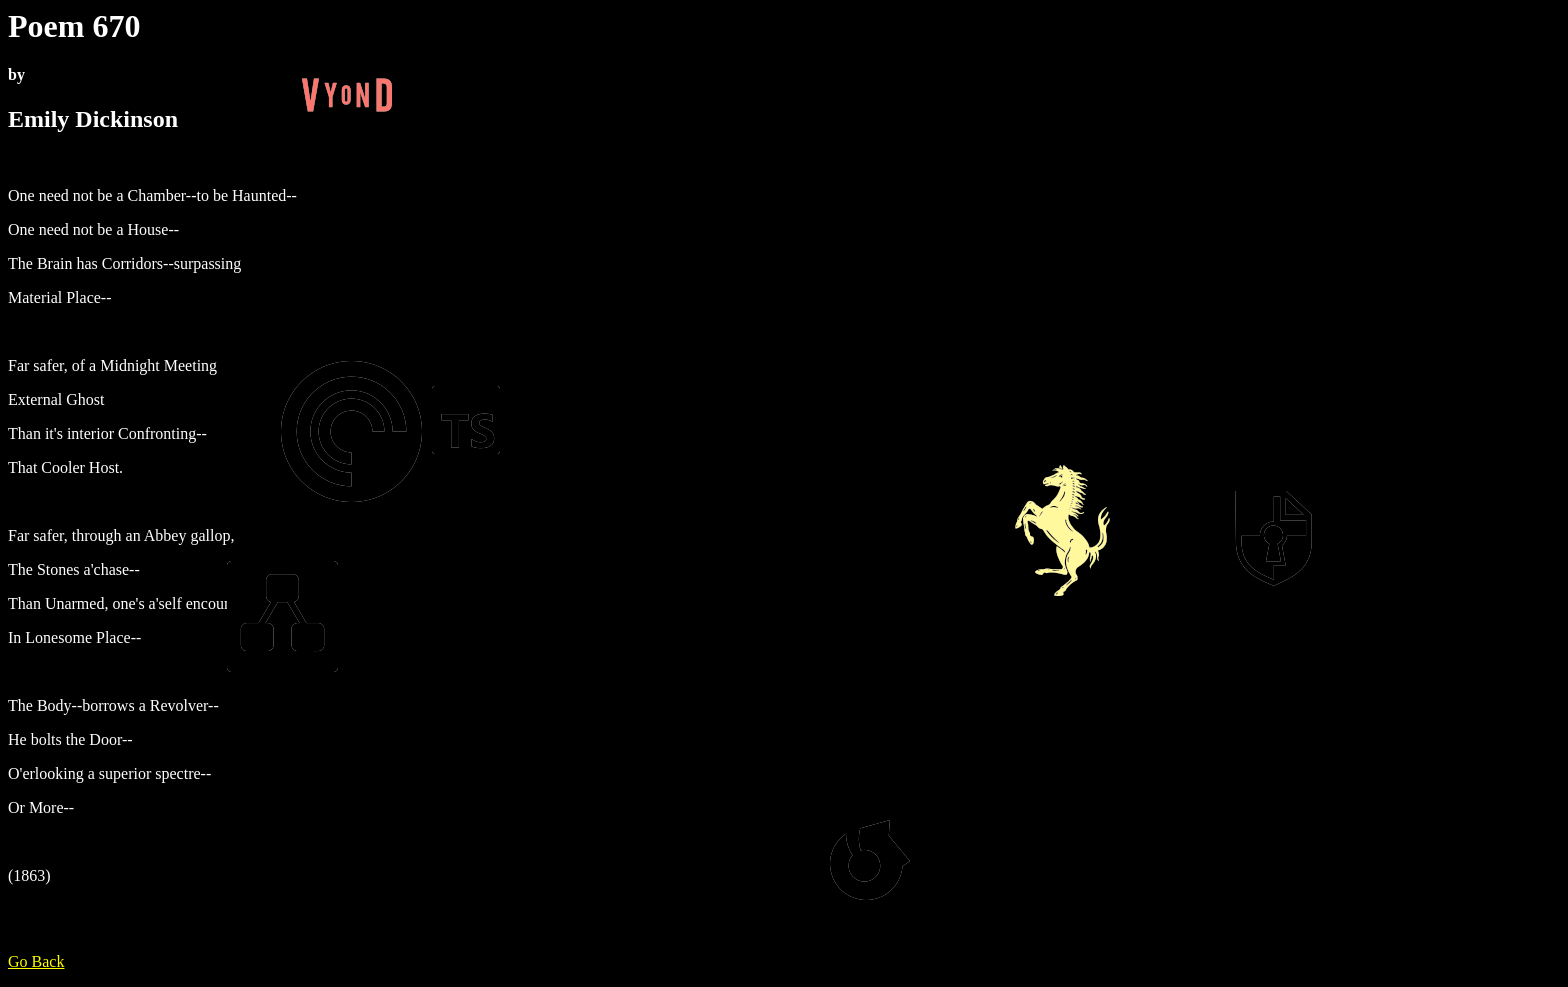 This screenshot has height=987, width=1568. I want to click on typescript programming language logo, so click(466, 420).